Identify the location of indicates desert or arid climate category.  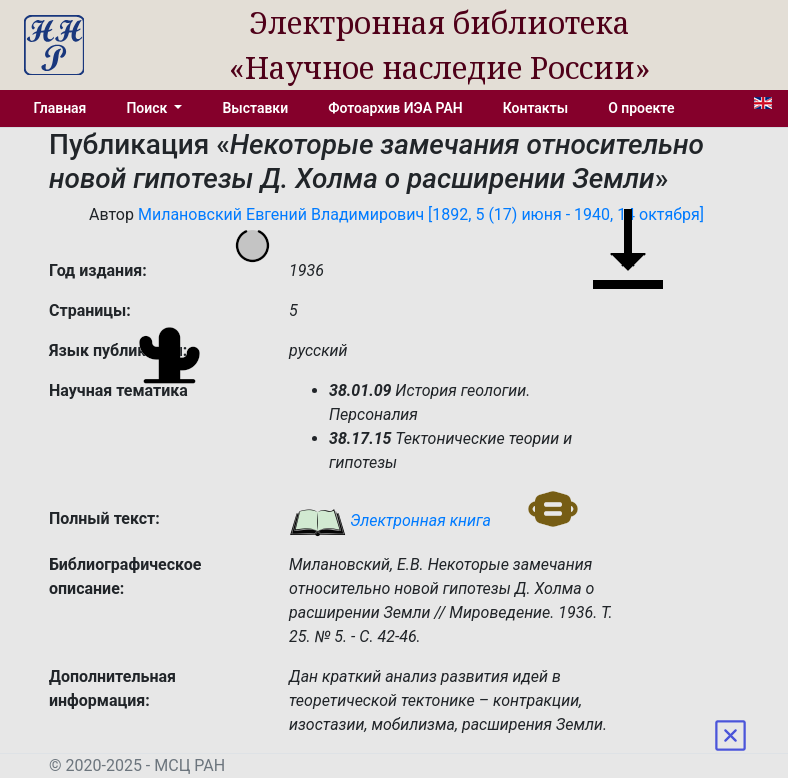
(169, 357).